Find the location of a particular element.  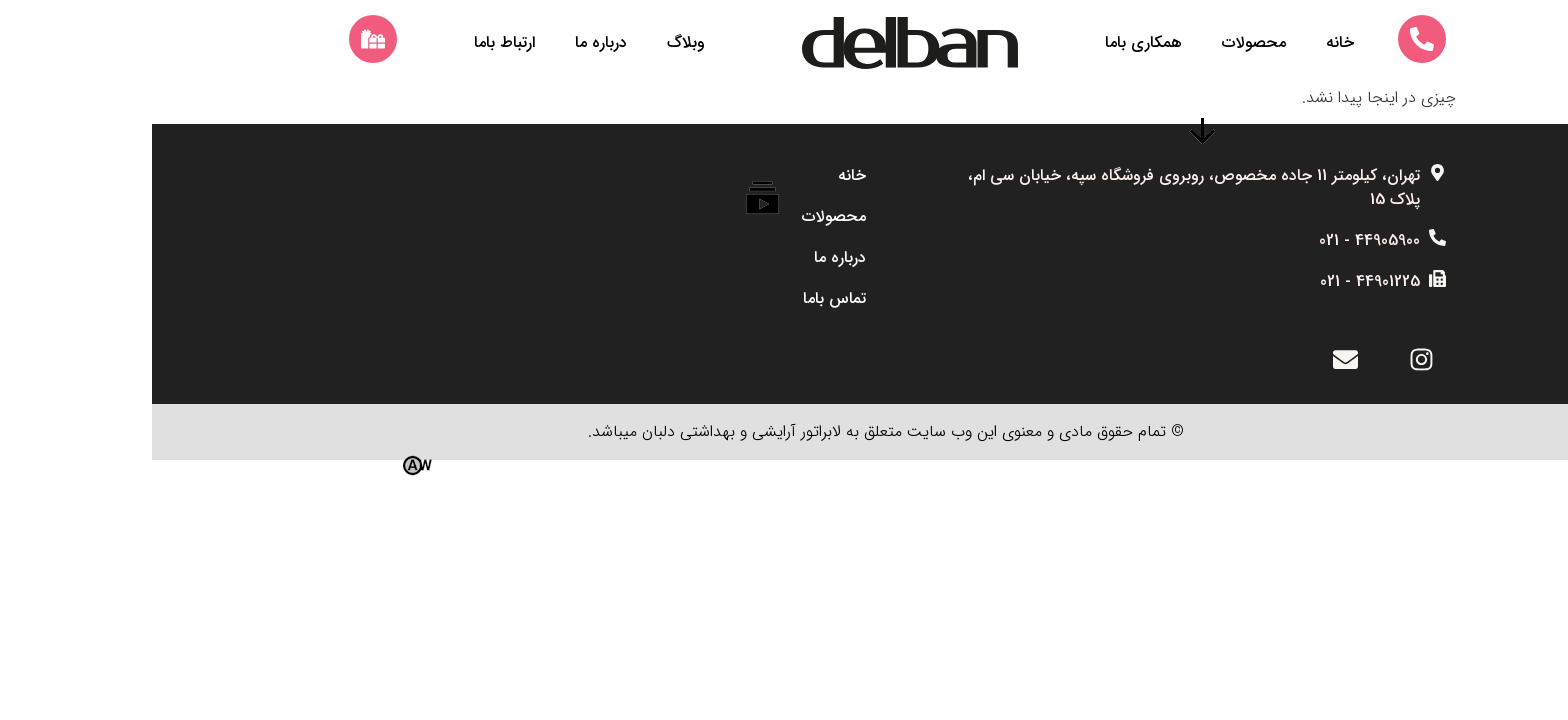

view your subscriptions is located at coordinates (762, 197).